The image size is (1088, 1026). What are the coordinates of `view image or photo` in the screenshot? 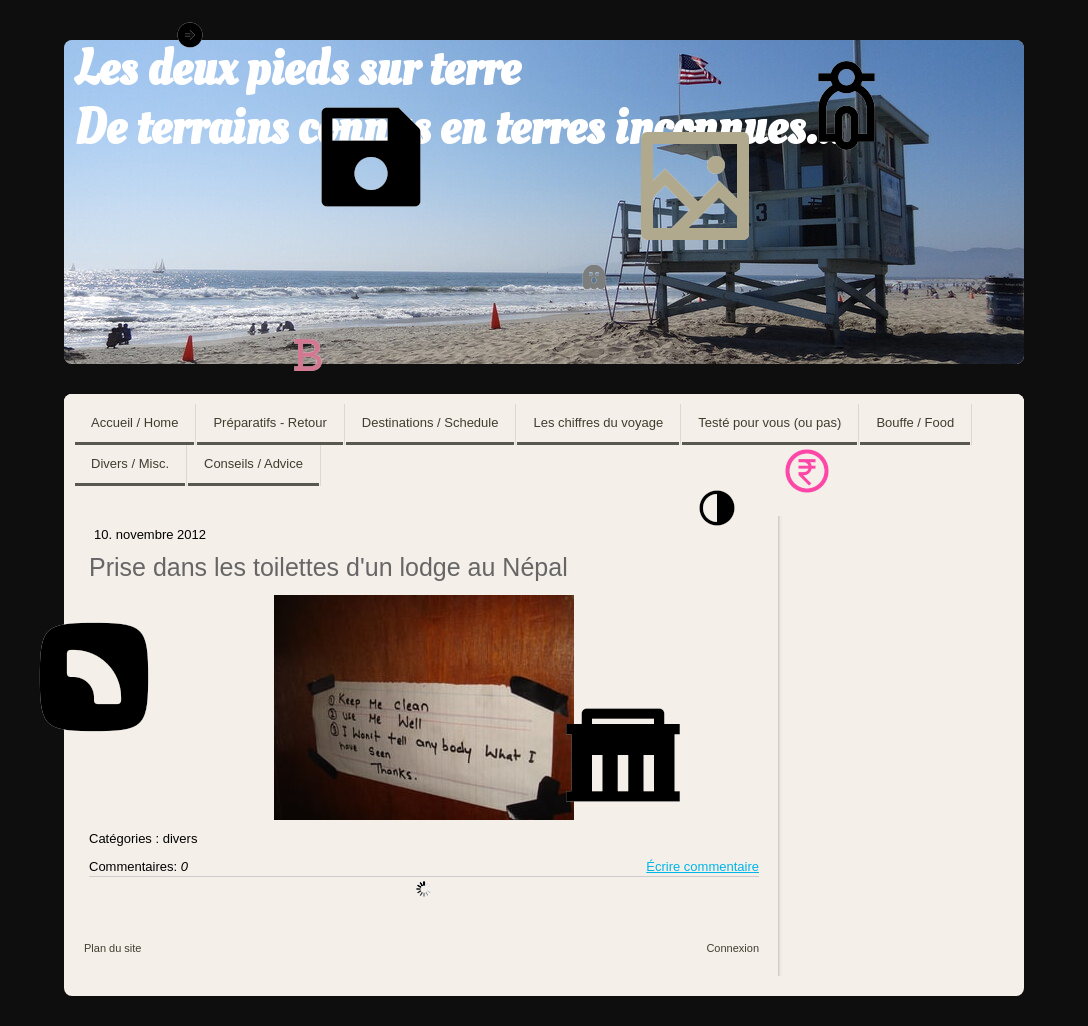 It's located at (695, 186).